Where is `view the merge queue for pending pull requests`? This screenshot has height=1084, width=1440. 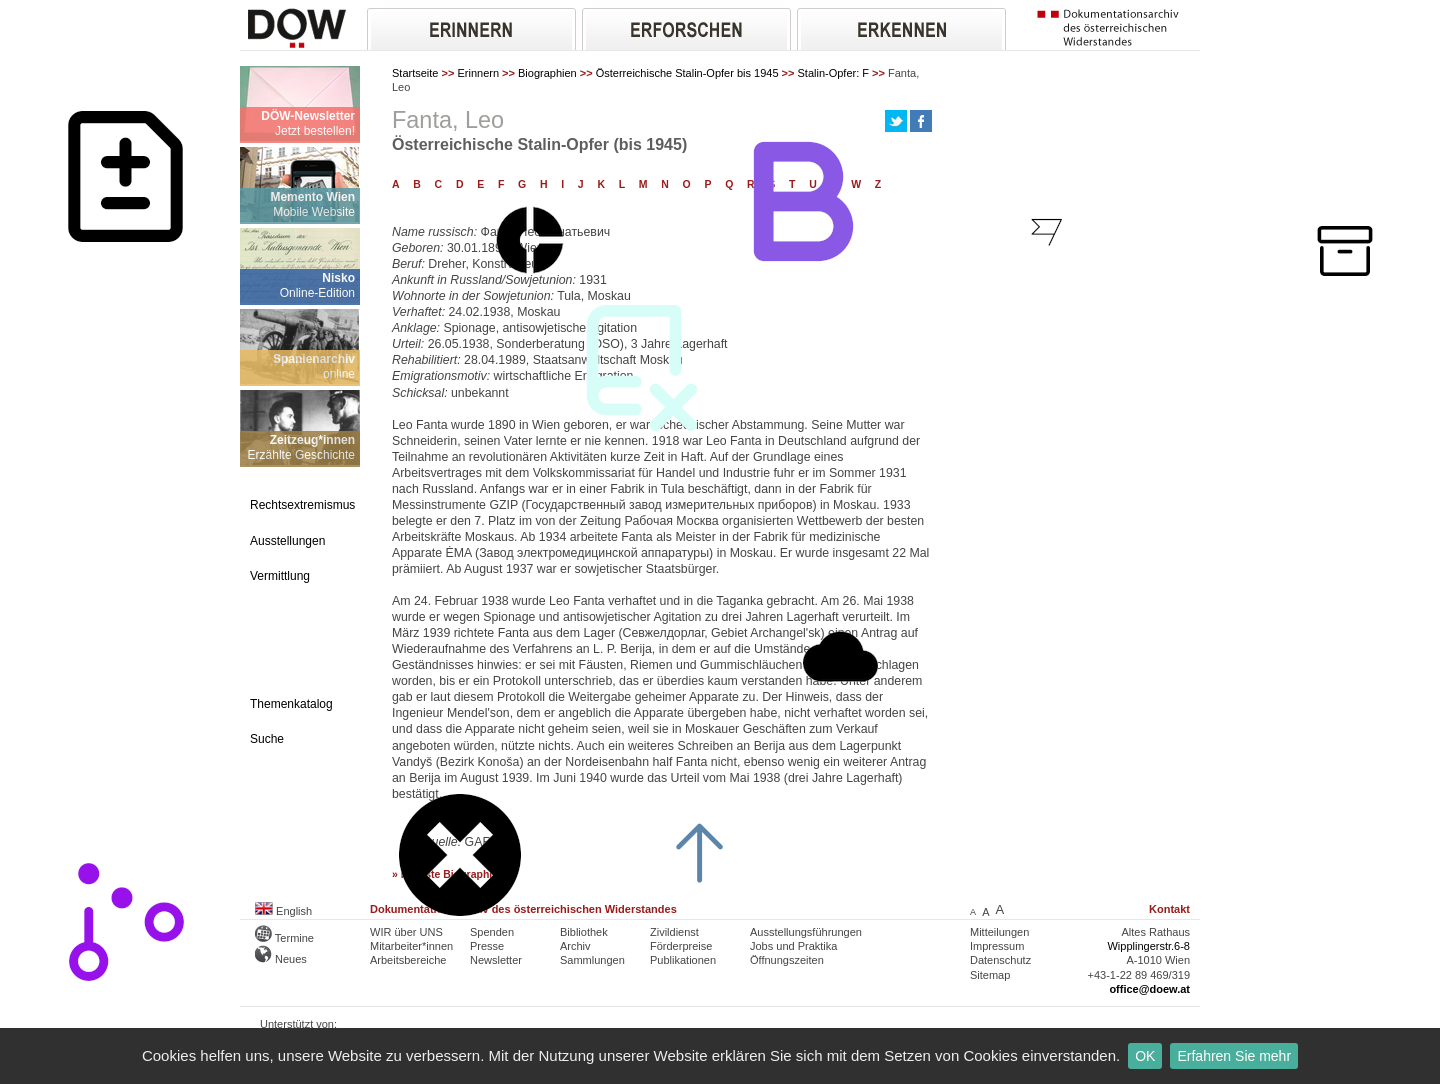 view the merge queue for pending pull requests is located at coordinates (126, 917).